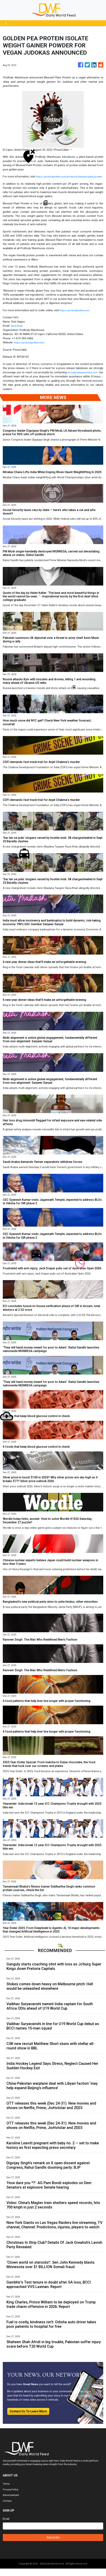  I want to click on remove a saved location, so click(28, 156).